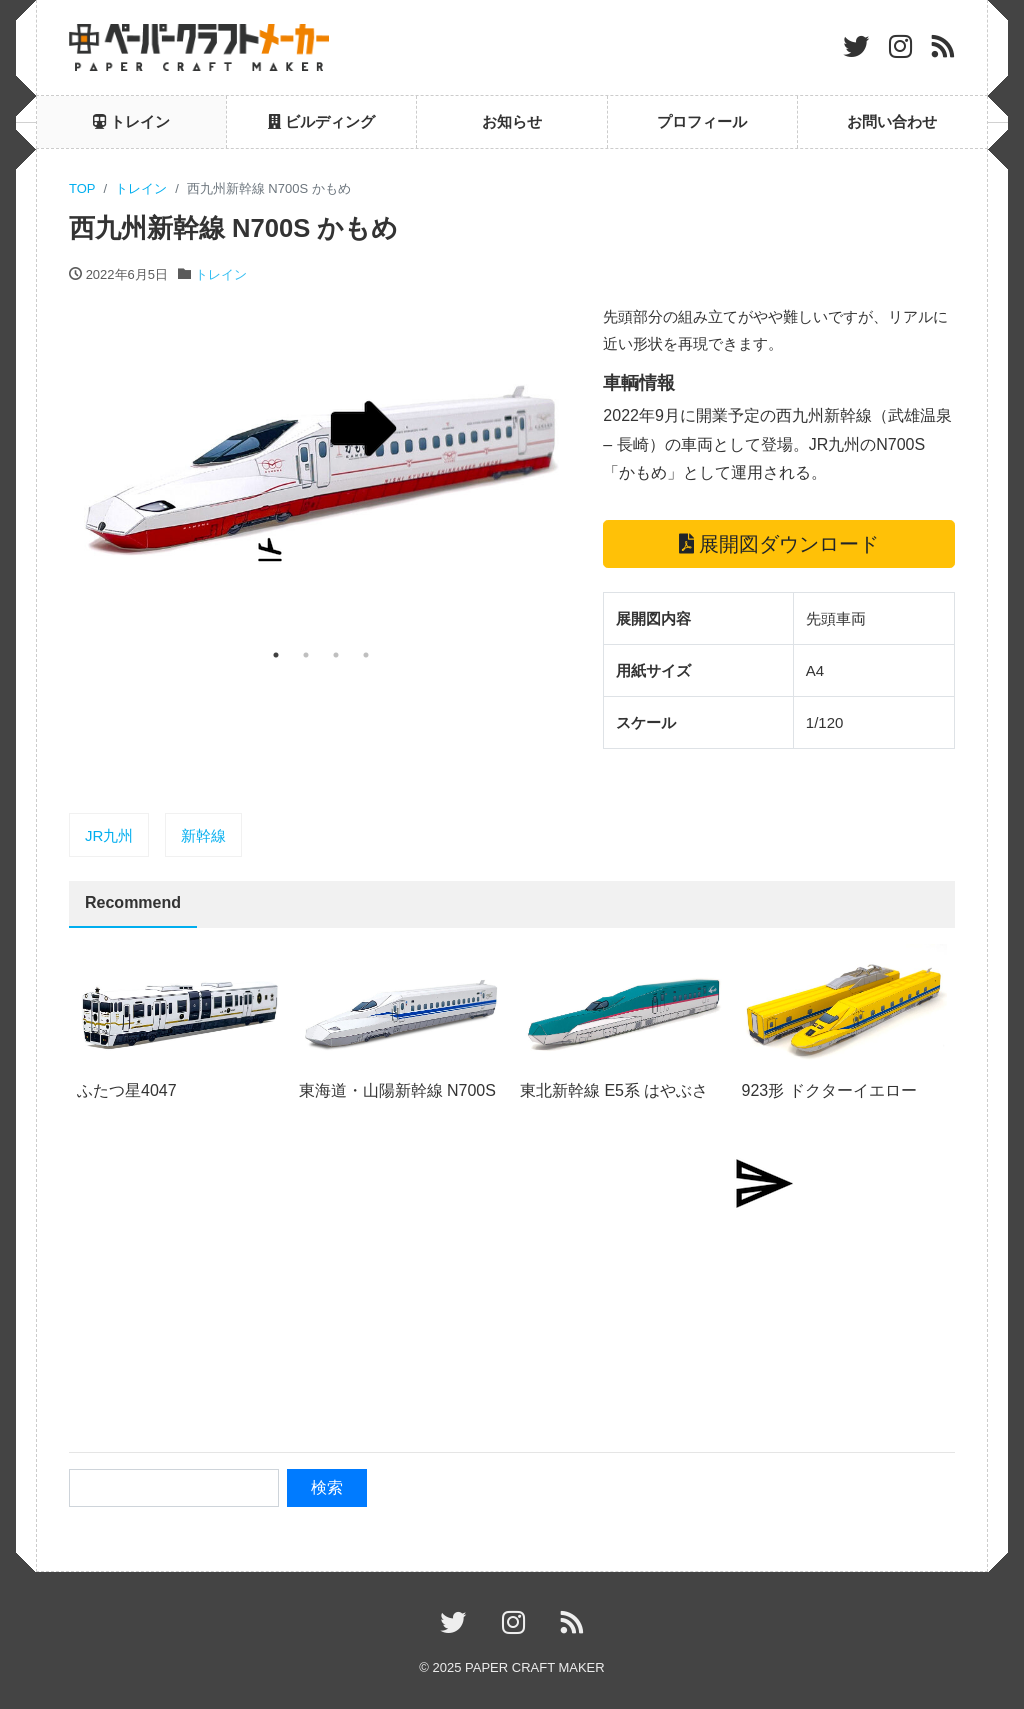 The width and height of the screenshot is (1024, 1709). I want to click on send a message or email, so click(763, 1183).